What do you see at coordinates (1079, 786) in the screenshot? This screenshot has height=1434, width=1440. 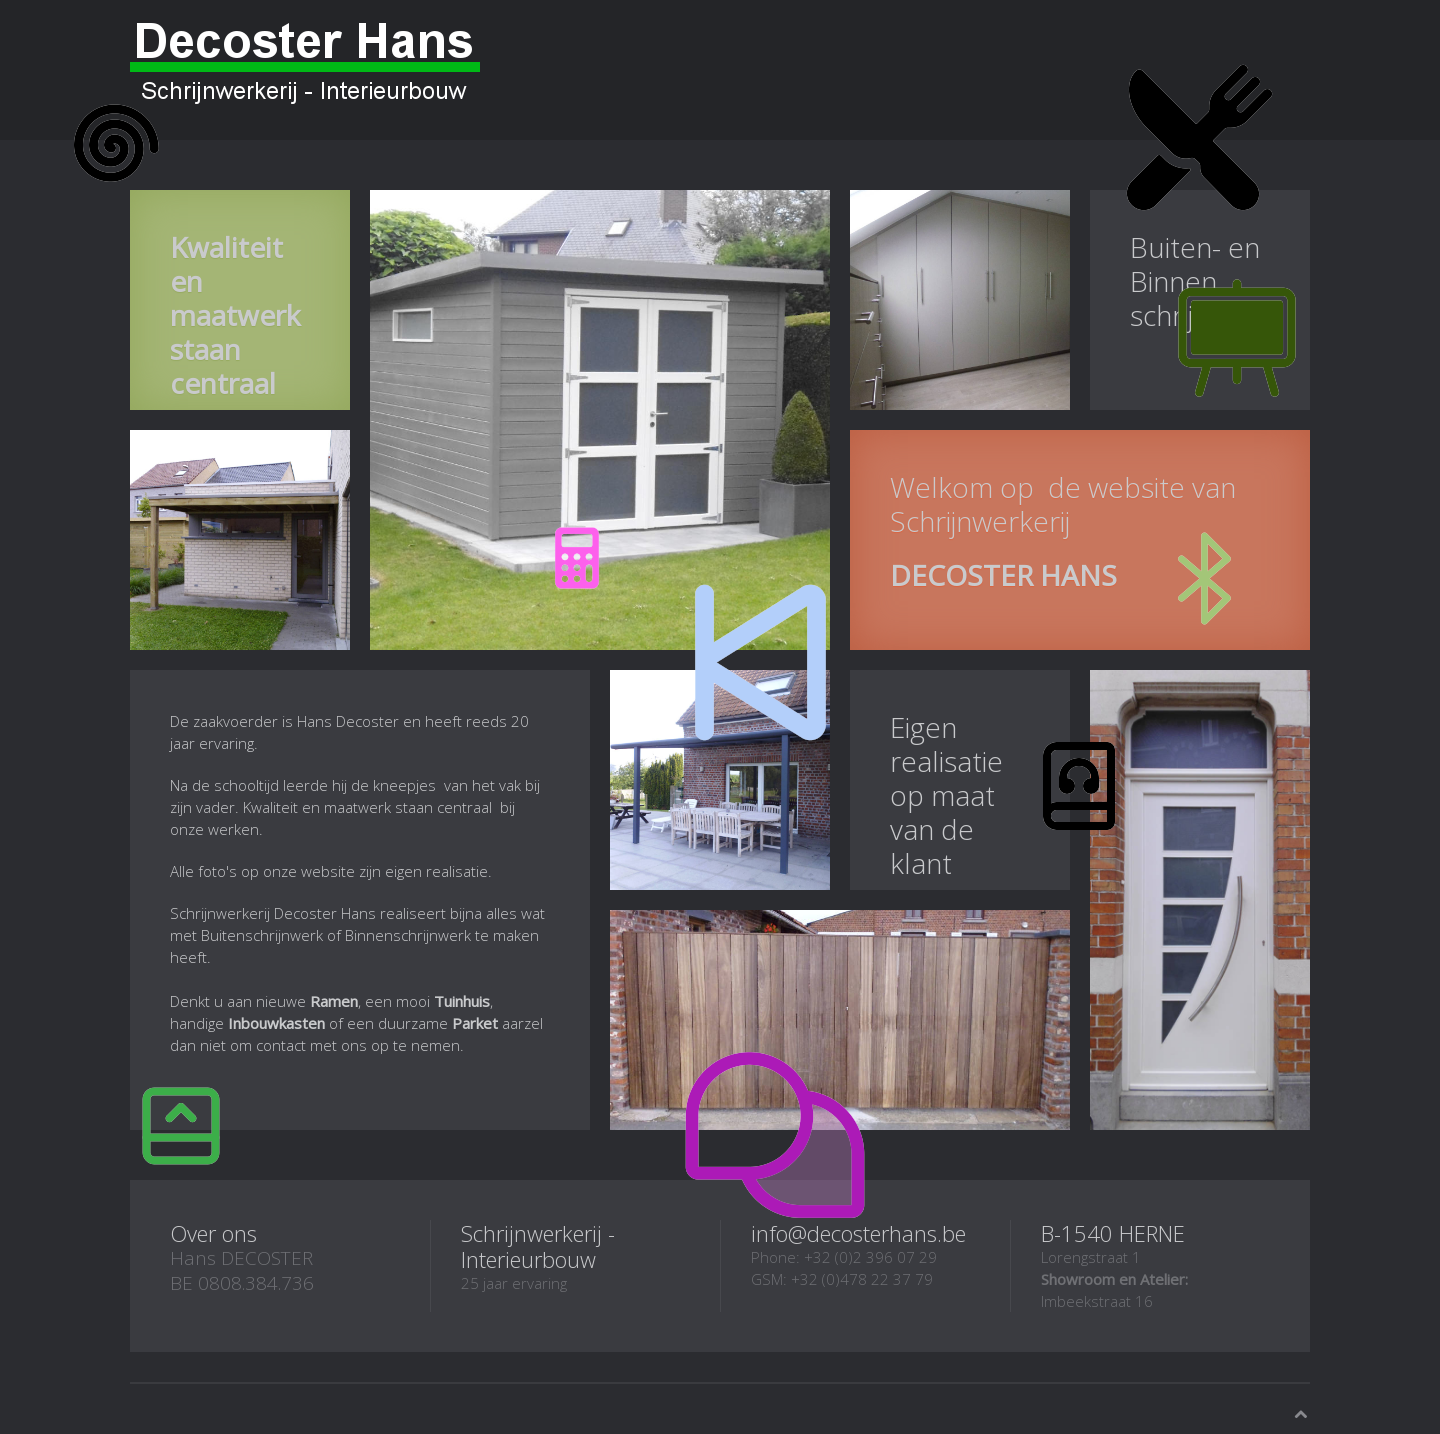 I see `access audiobook library` at bounding box center [1079, 786].